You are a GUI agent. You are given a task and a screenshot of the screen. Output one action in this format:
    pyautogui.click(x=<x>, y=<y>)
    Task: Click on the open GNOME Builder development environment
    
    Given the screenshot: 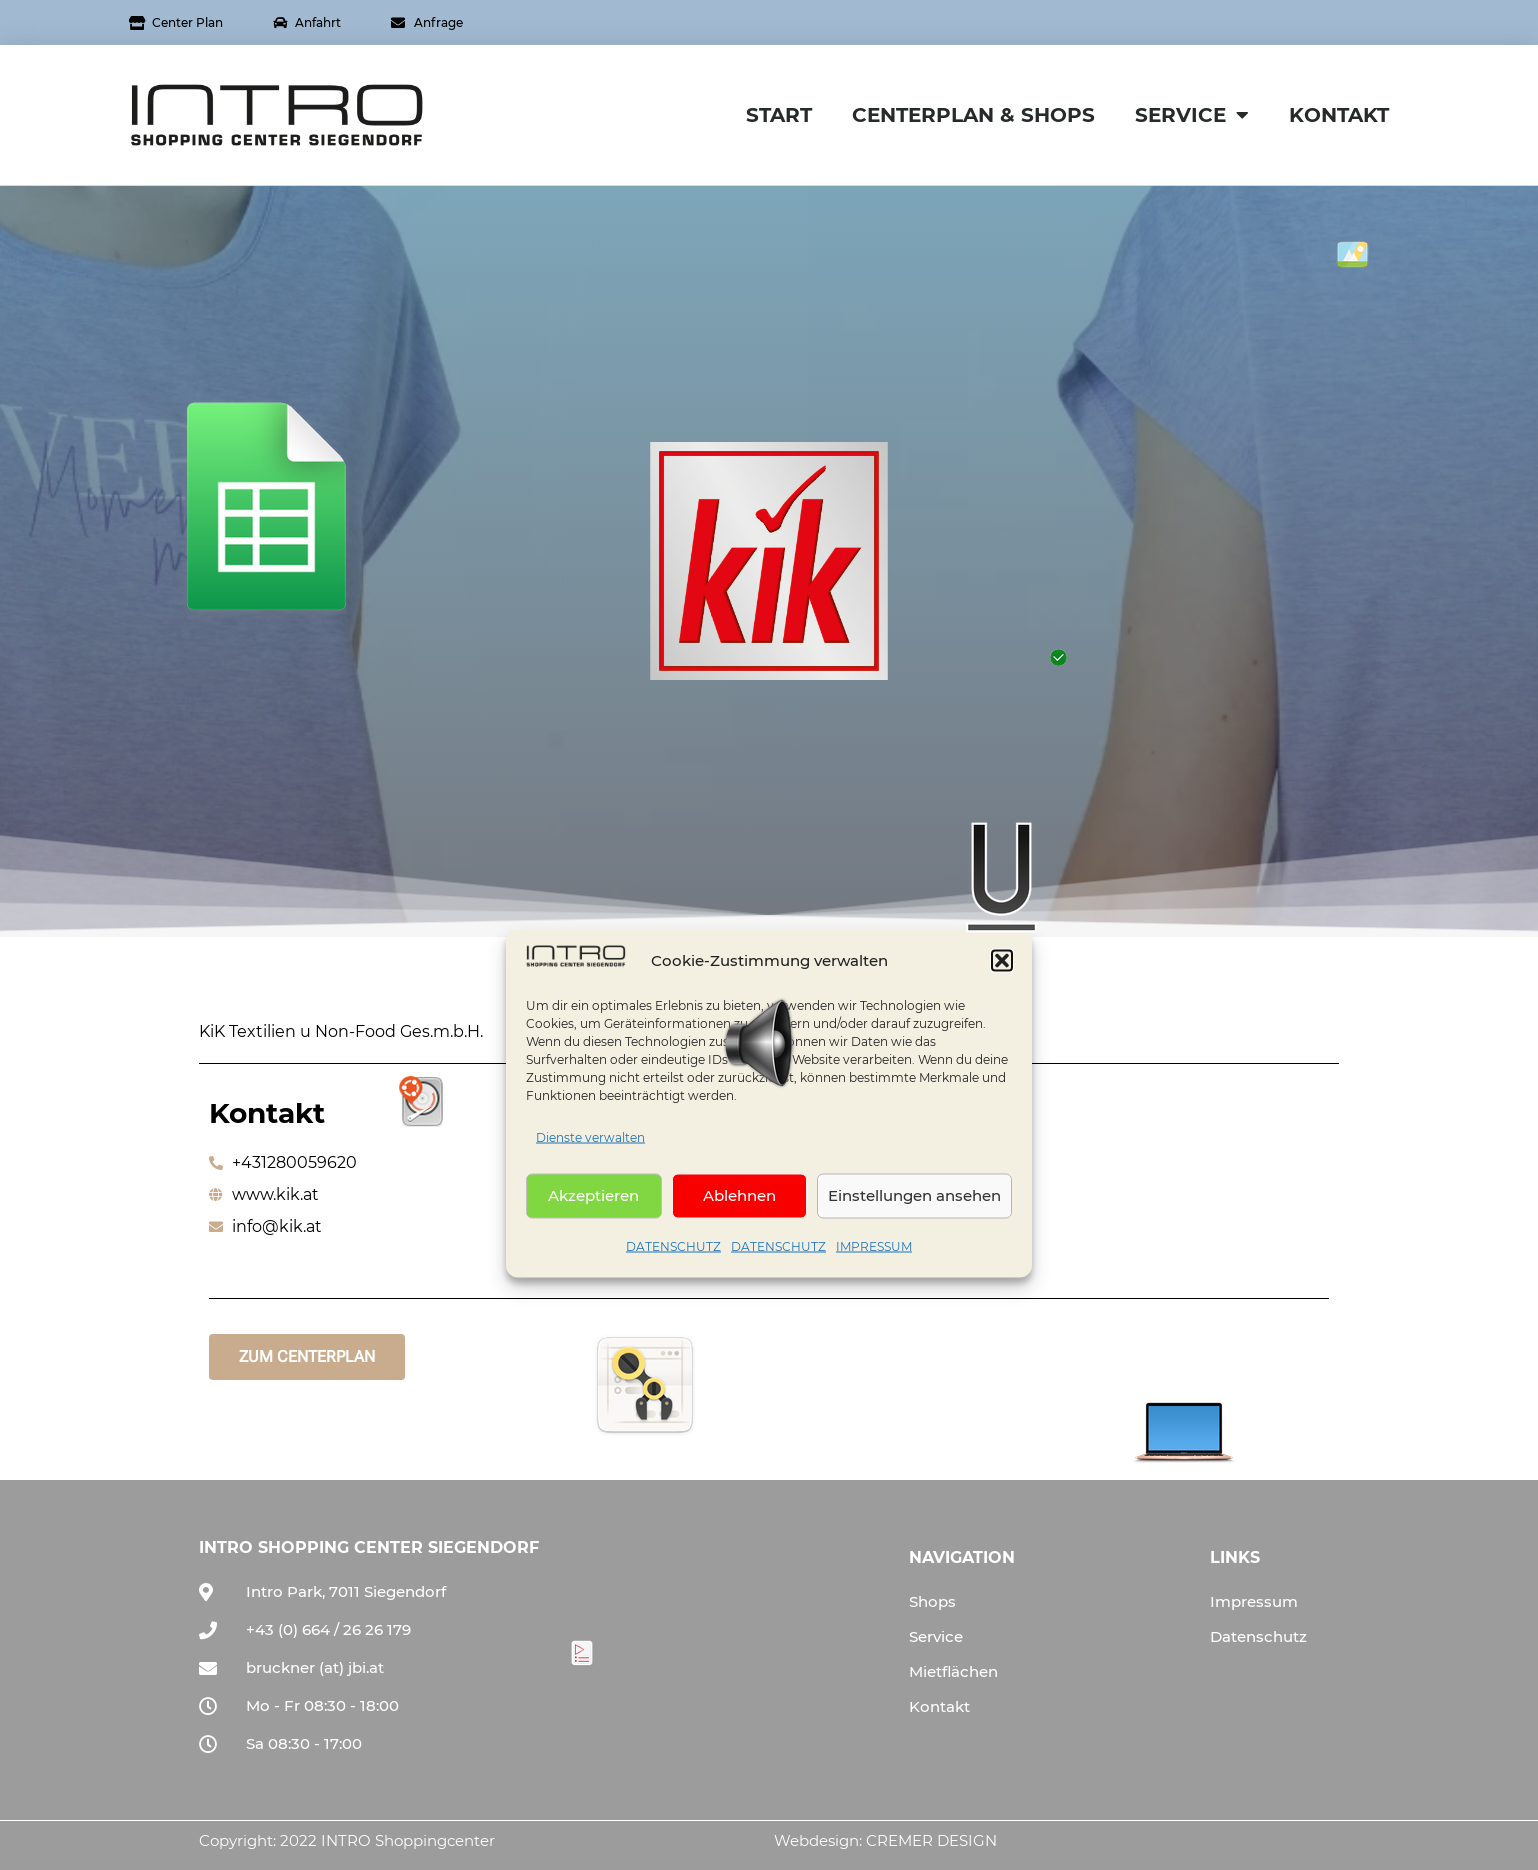 What is the action you would take?
    pyautogui.click(x=645, y=1385)
    